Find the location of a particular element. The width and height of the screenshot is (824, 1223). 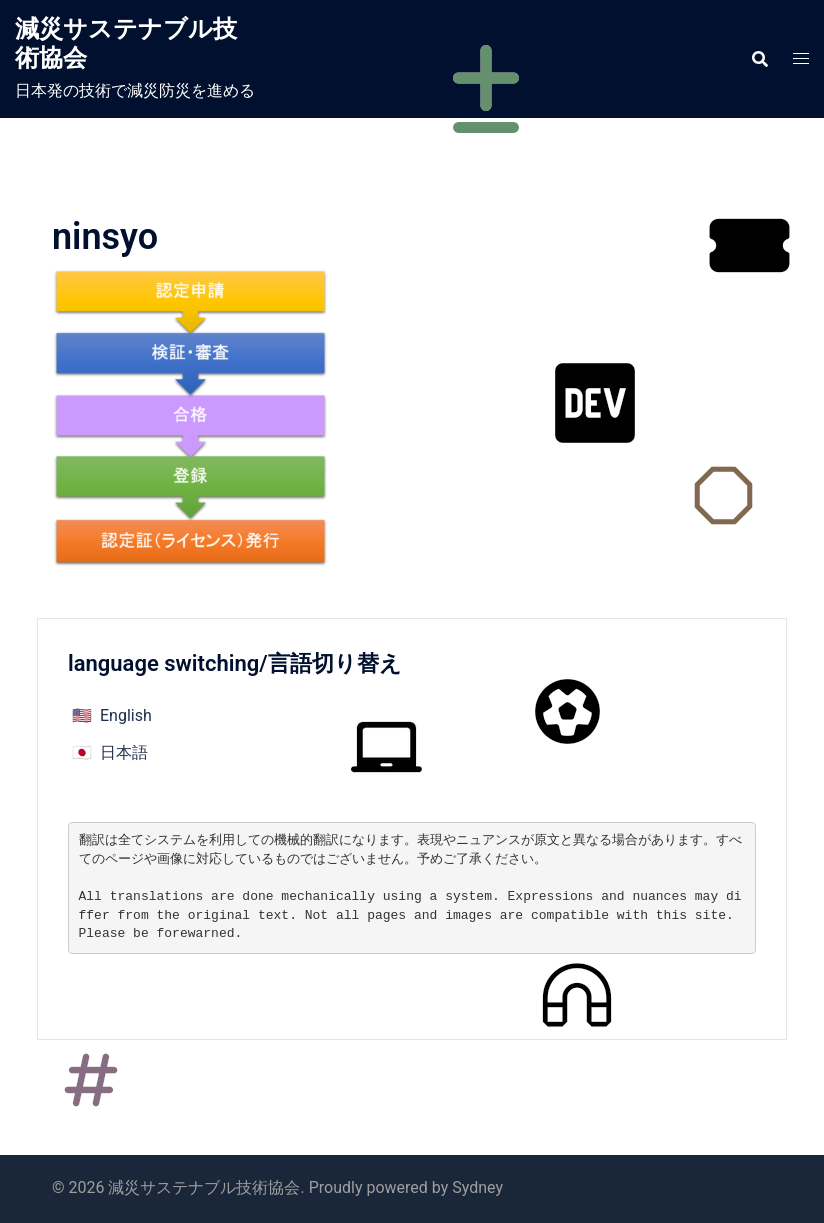

stop or halt action indicator is located at coordinates (723, 495).